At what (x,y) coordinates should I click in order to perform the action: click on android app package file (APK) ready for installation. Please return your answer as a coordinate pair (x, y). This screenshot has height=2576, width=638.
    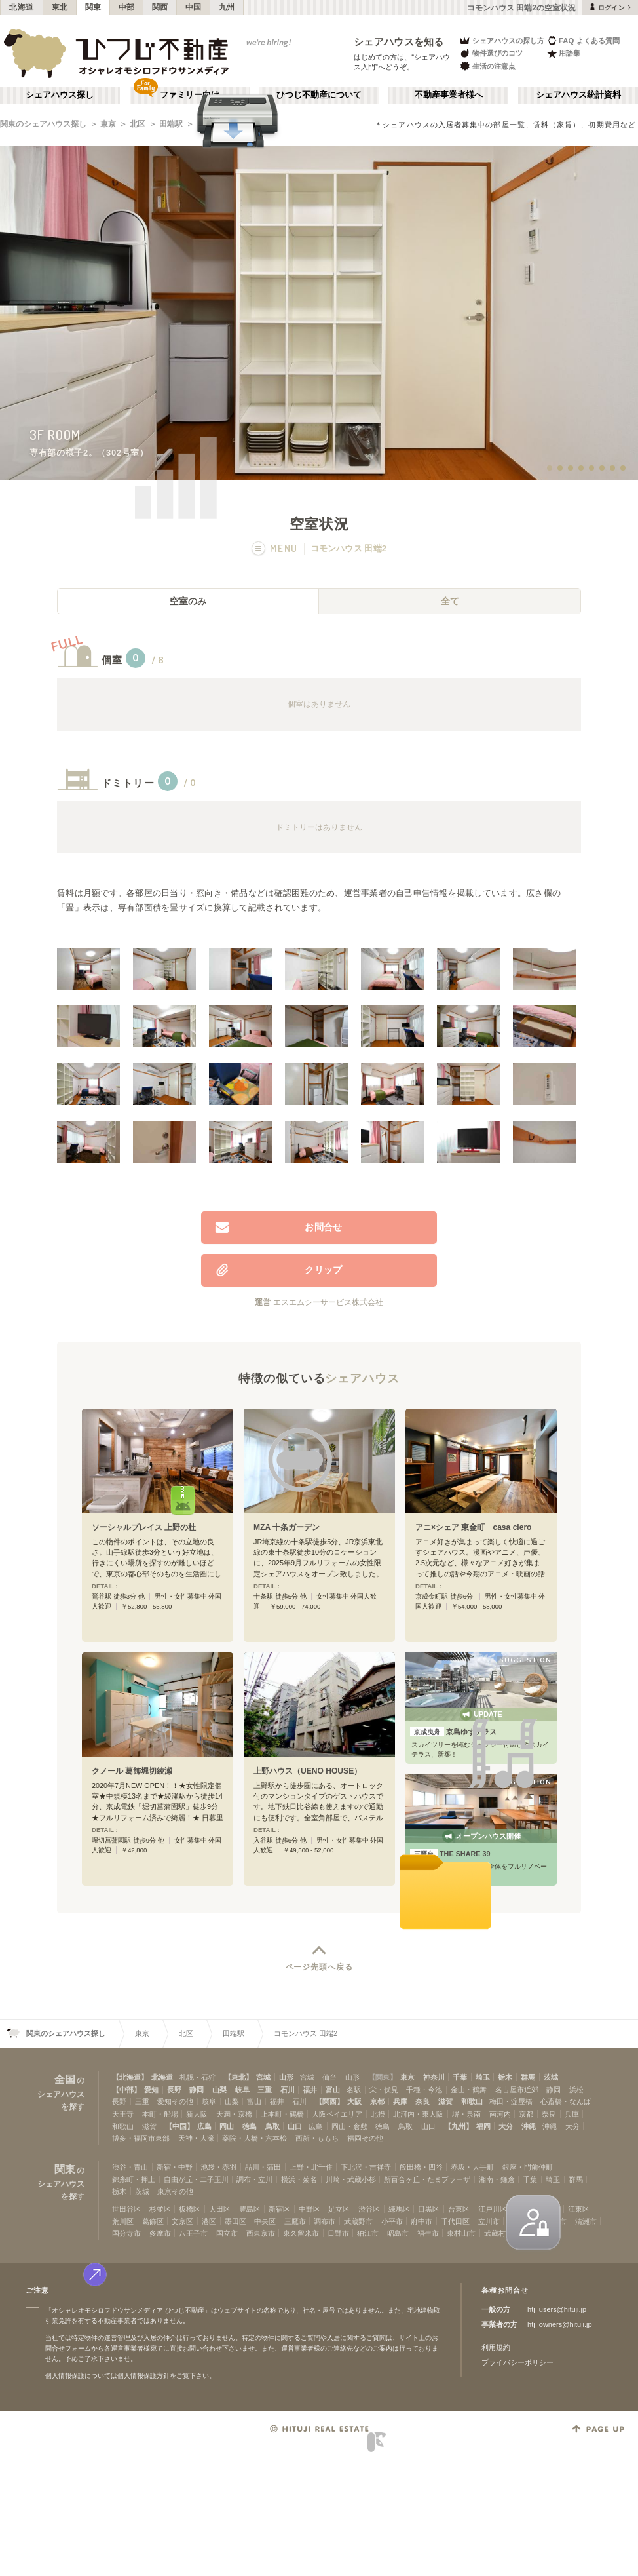
    Looking at the image, I should click on (183, 1500).